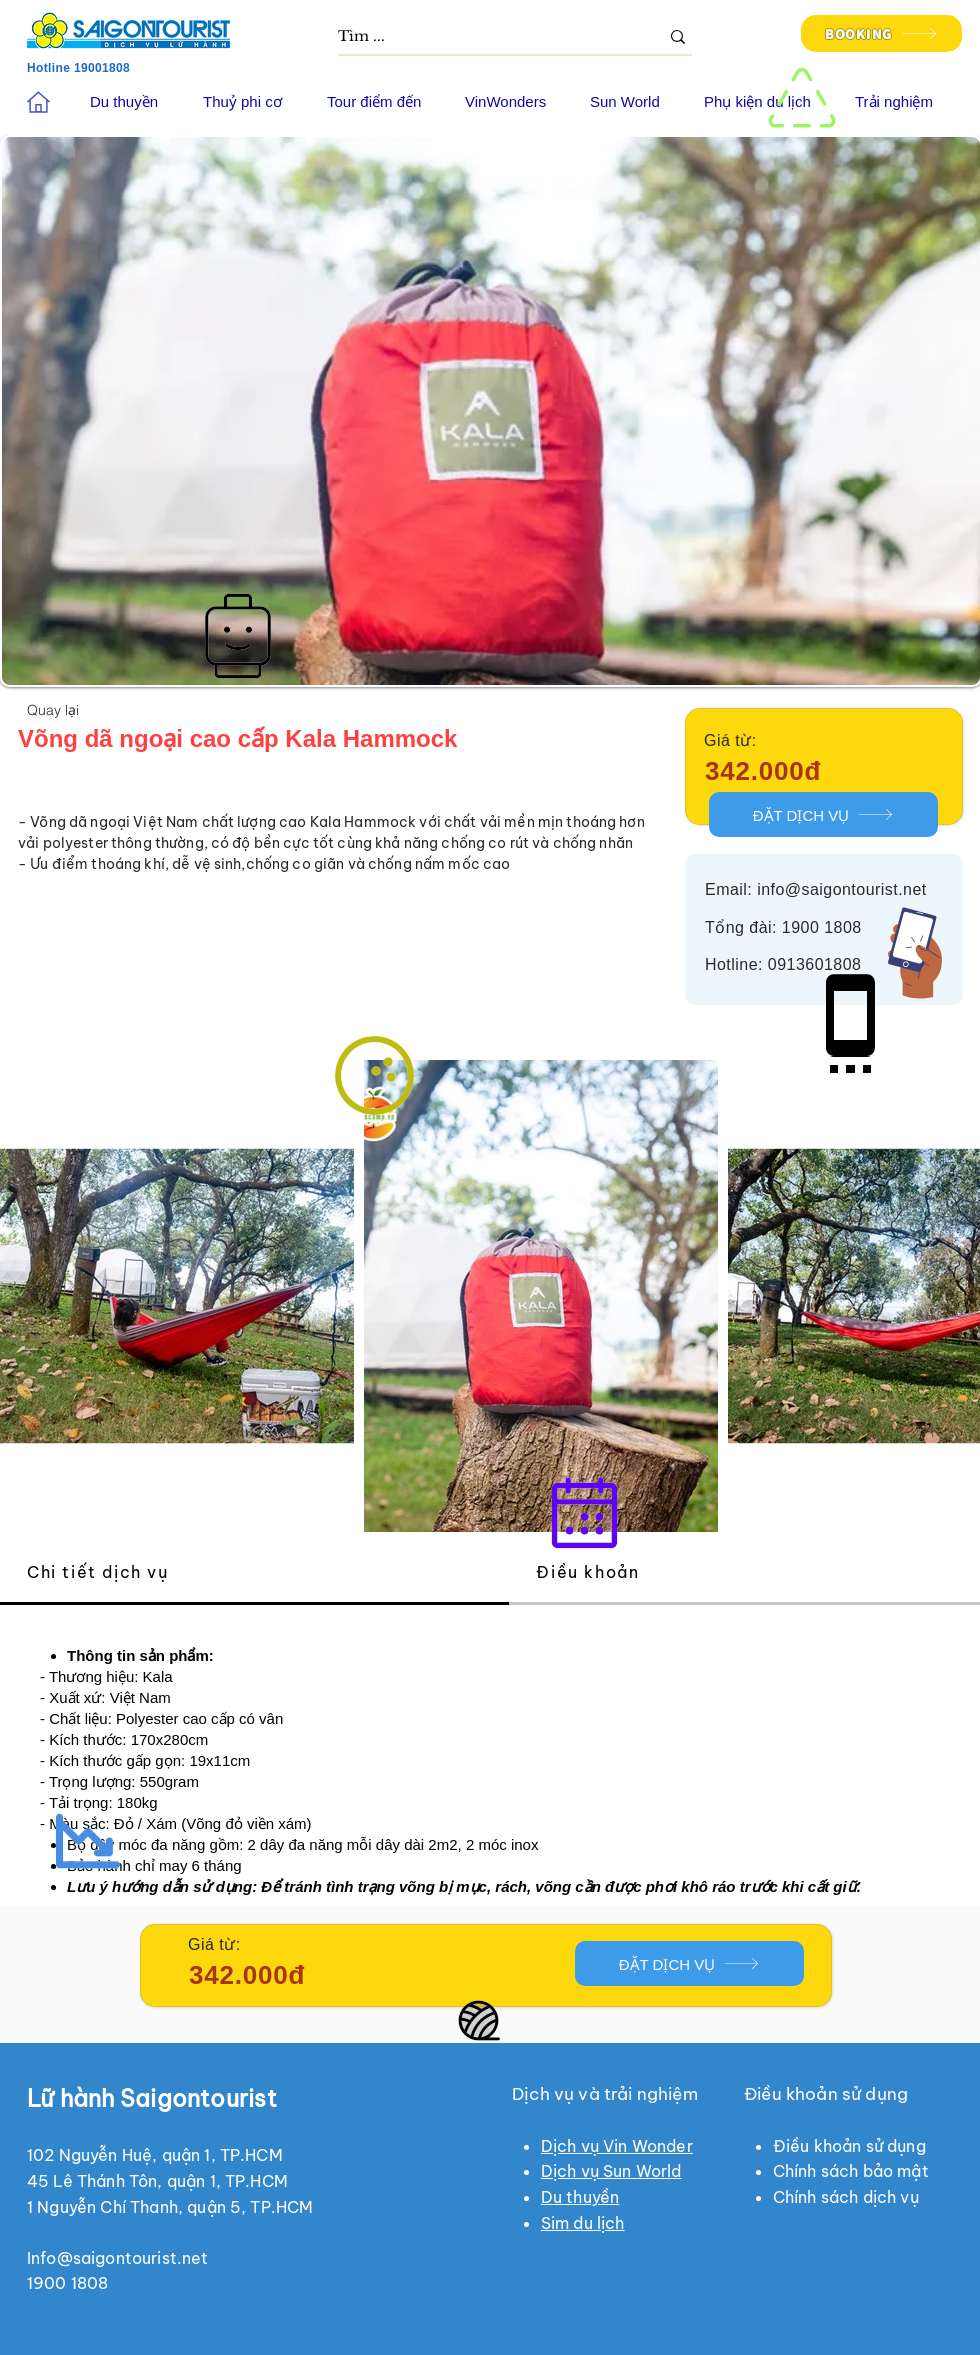  Describe the element at coordinates (88, 1841) in the screenshot. I see `view declining metrics or performance data` at that location.